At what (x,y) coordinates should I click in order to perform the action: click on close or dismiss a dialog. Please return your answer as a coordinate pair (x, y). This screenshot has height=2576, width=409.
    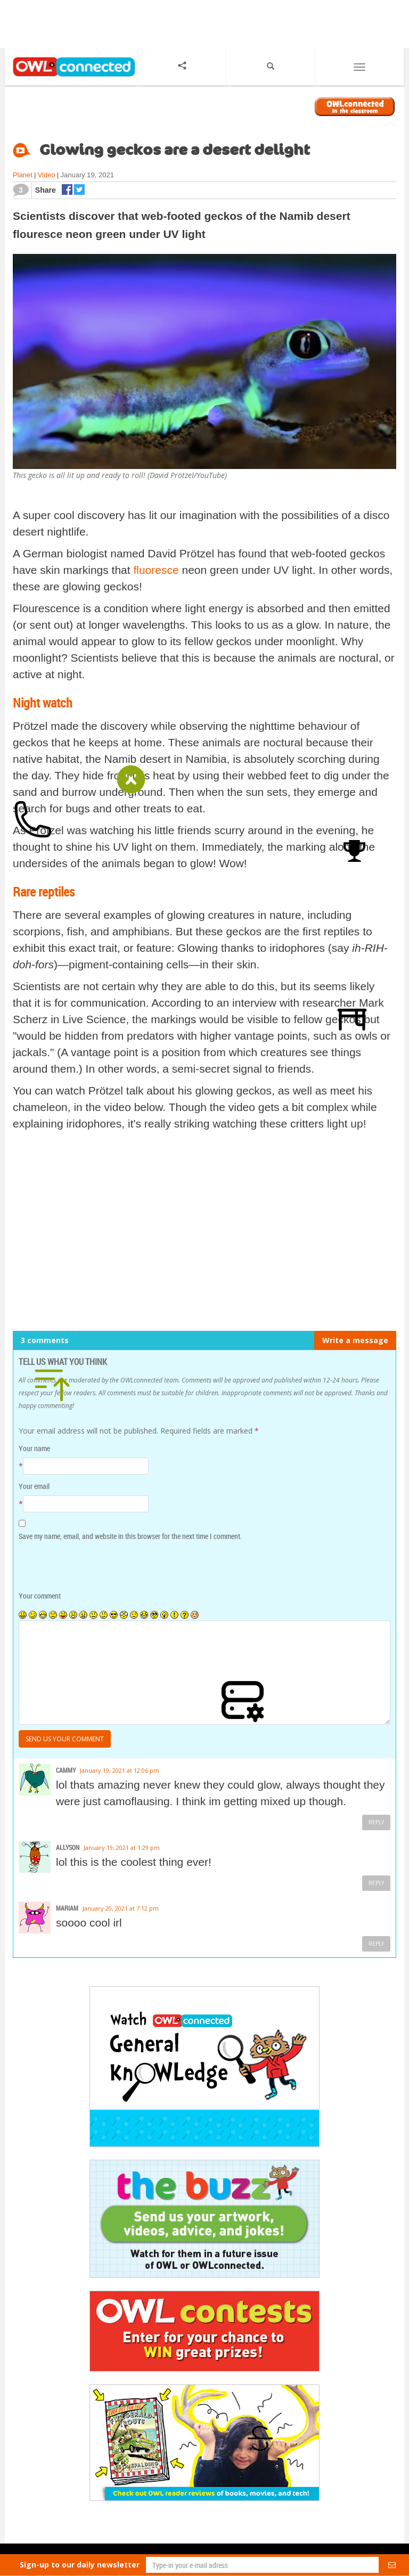
    Looking at the image, I should click on (131, 779).